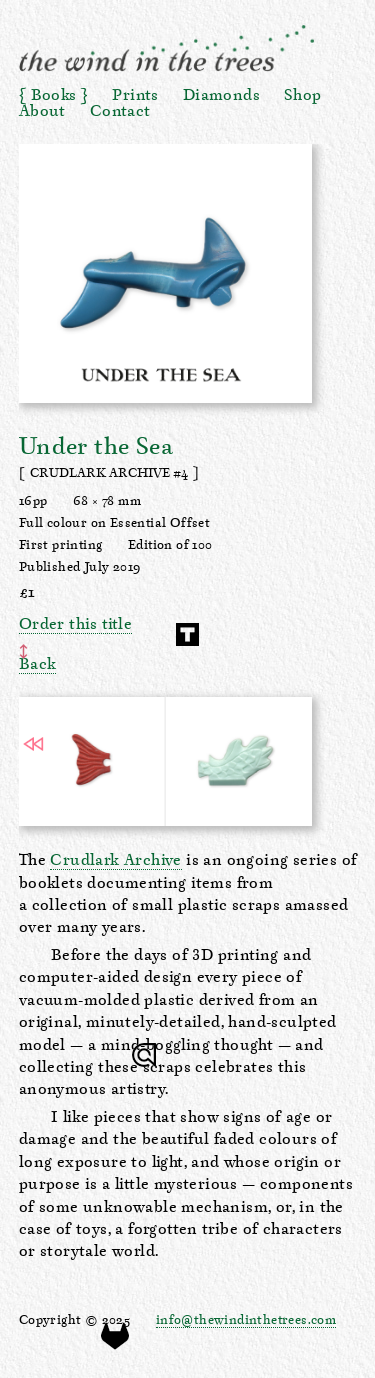 This screenshot has height=1378, width=375. I want to click on open GitLab repository, so click(115, 1336).